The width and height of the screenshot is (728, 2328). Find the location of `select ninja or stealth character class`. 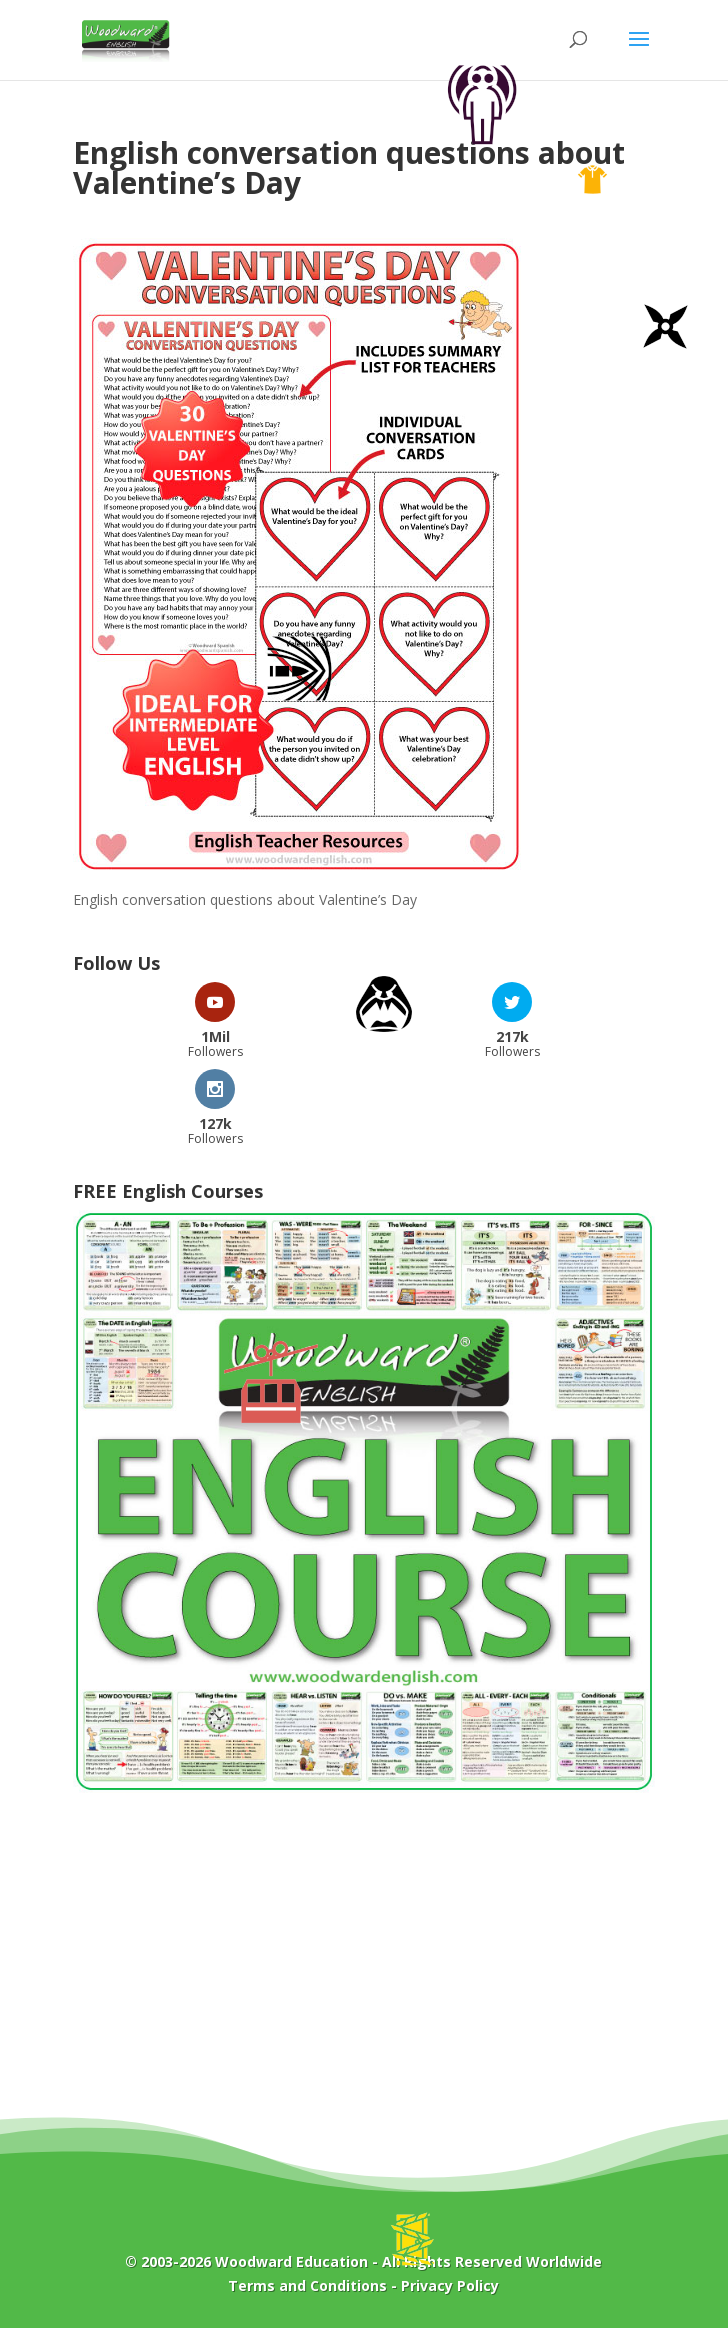

select ninja or stealth character class is located at coordinates (665, 326).